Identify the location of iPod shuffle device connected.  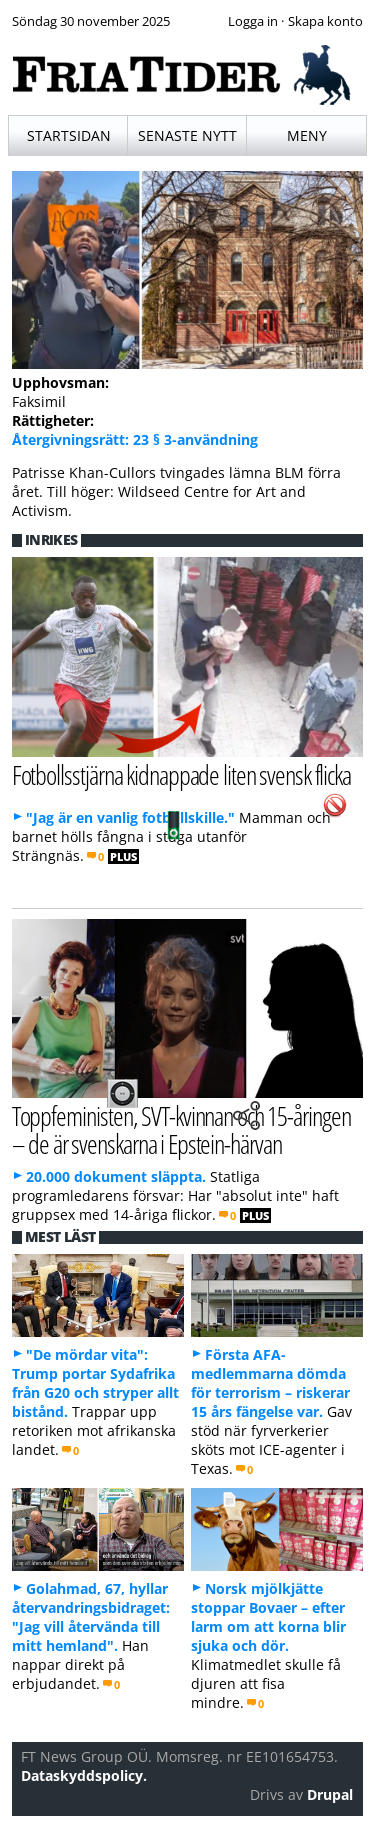
(122, 1093).